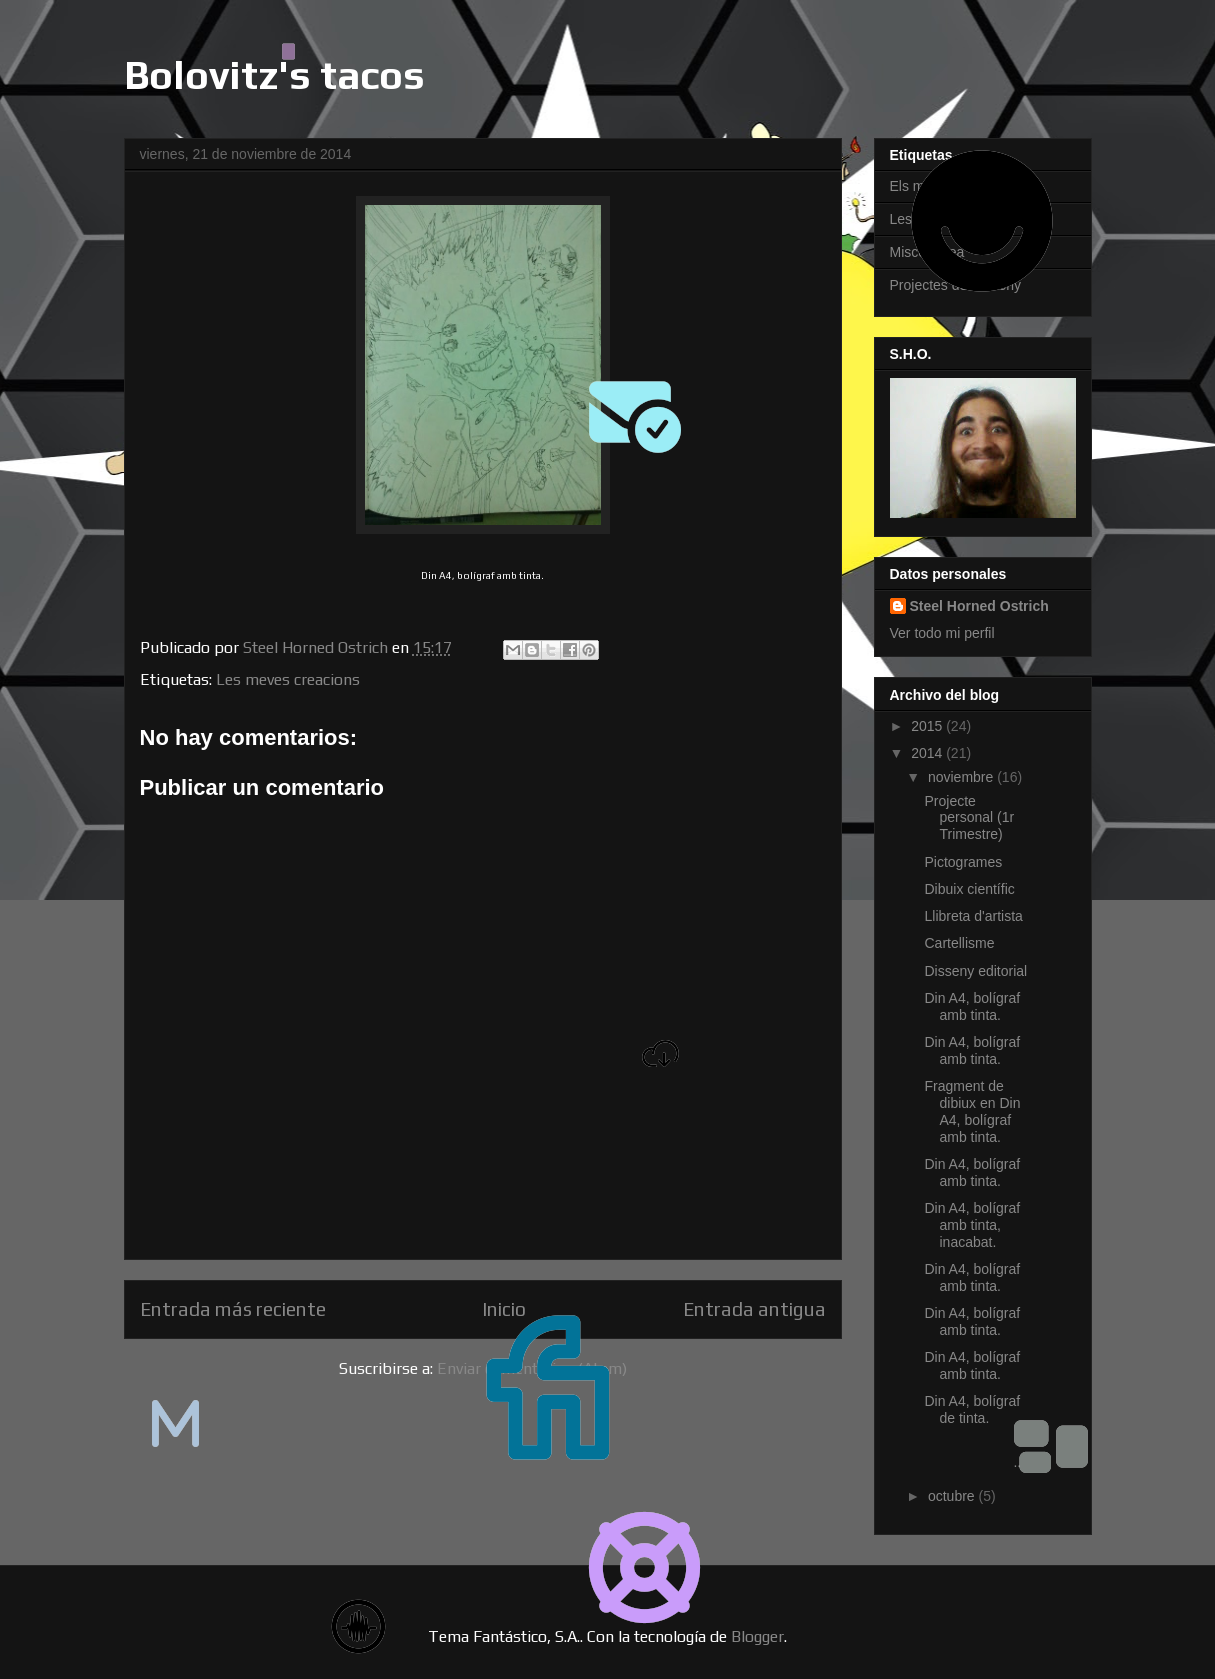 The image size is (1215, 1679). What do you see at coordinates (1051, 1444) in the screenshot?
I see `view grouped elements or components` at bounding box center [1051, 1444].